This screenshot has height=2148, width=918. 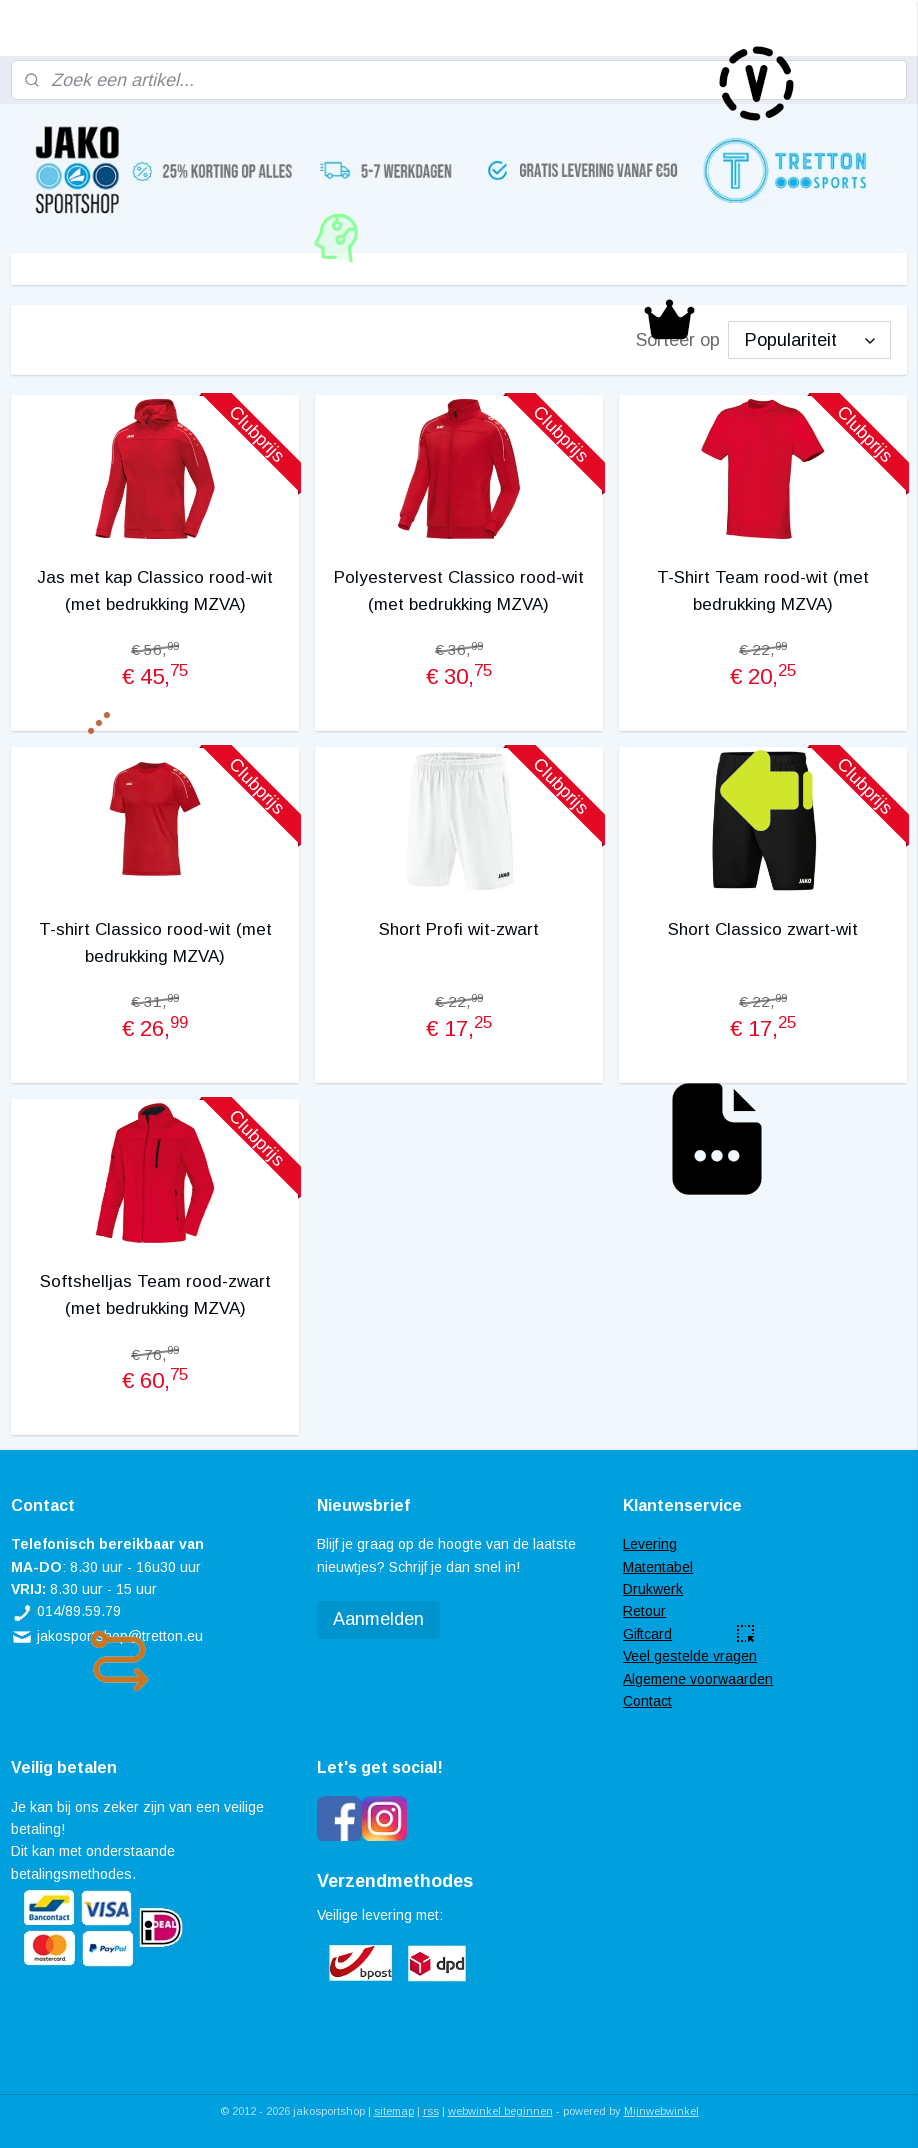 What do you see at coordinates (756, 83) in the screenshot?
I see `indicates a pending or in-progress verification status` at bounding box center [756, 83].